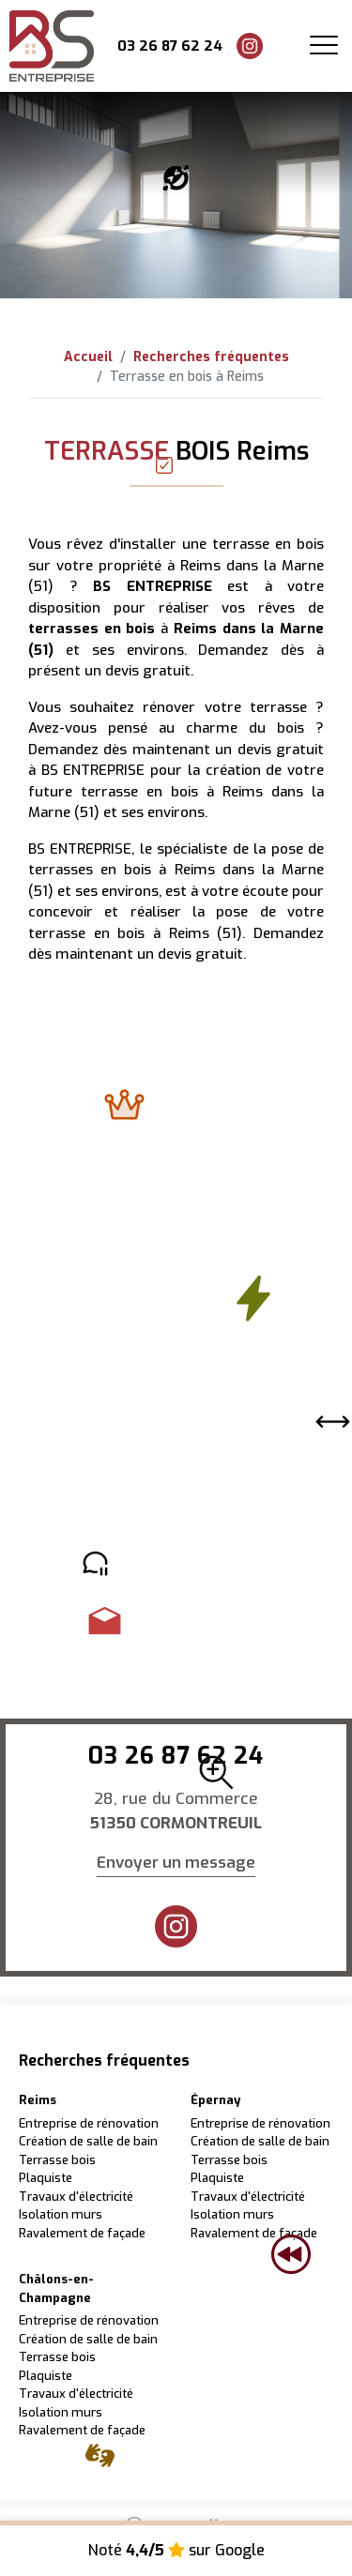 Image resolution: width=352 pixels, height=2576 pixels. I want to click on access ASL interpretation services, so click(99, 2455).